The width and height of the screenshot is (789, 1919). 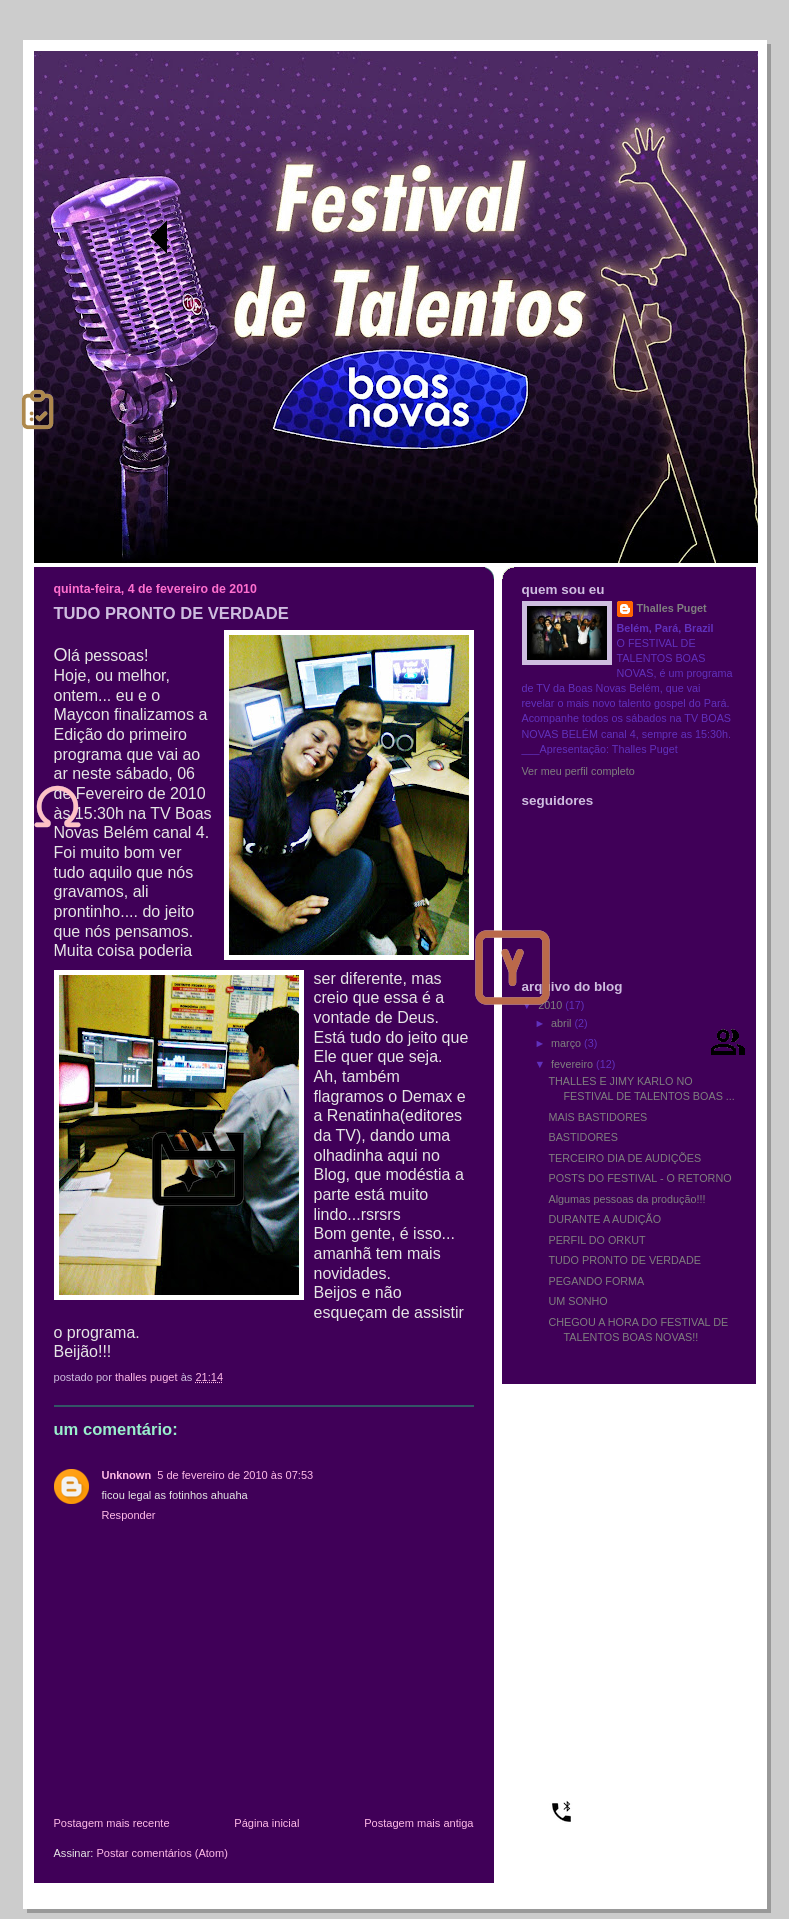 I want to click on represents the omega symbol in mathematical or scientific contexts, so click(x=57, y=806).